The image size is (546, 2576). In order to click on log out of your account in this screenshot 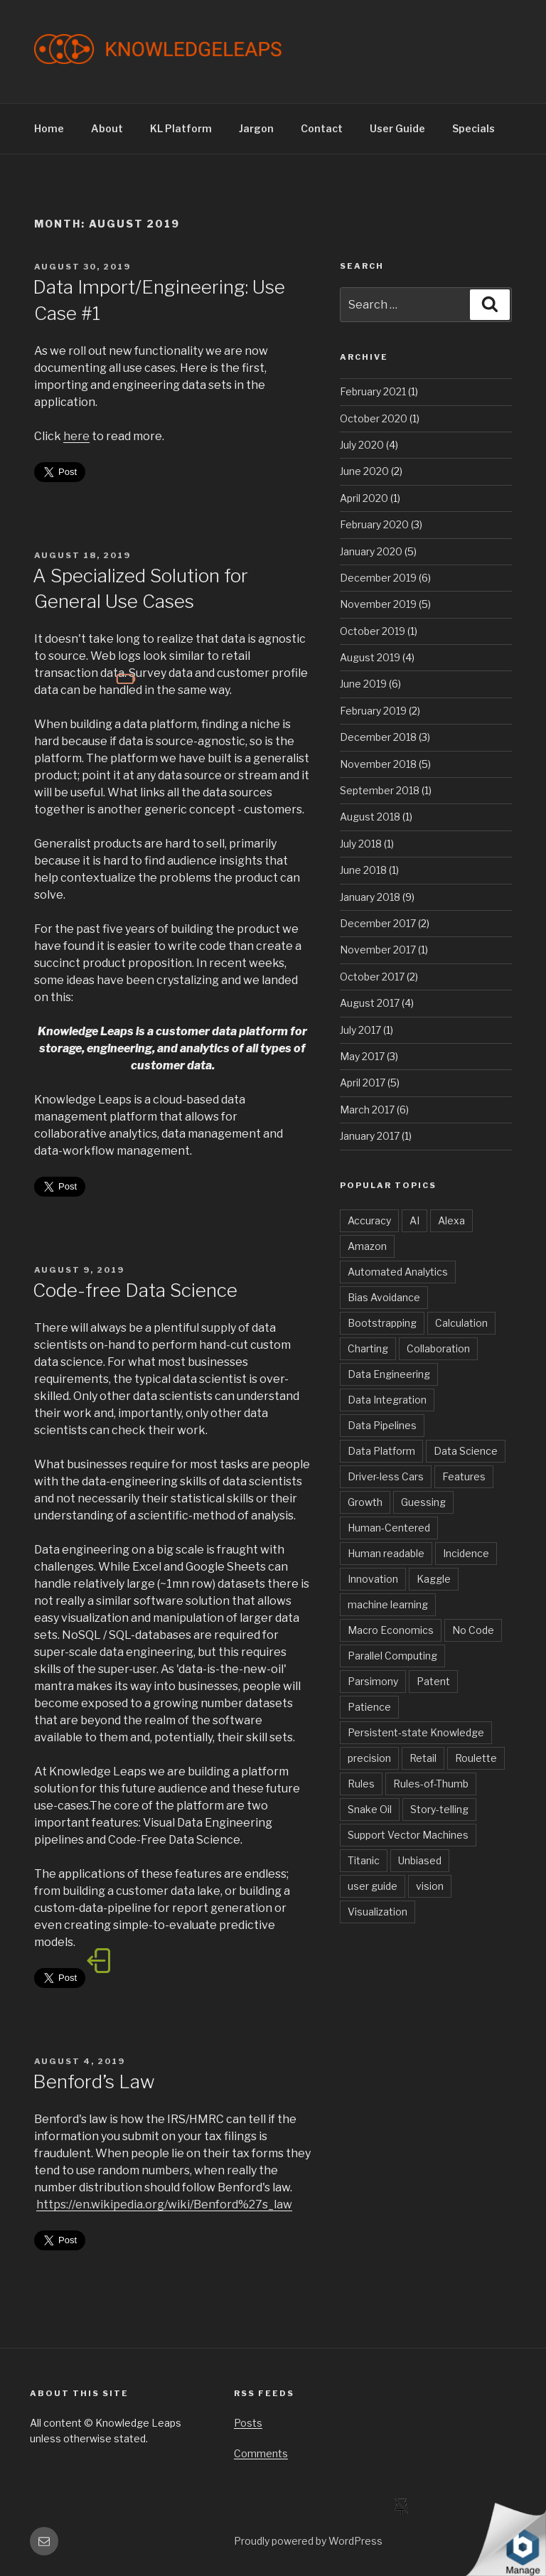, I will do `click(100, 1960)`.